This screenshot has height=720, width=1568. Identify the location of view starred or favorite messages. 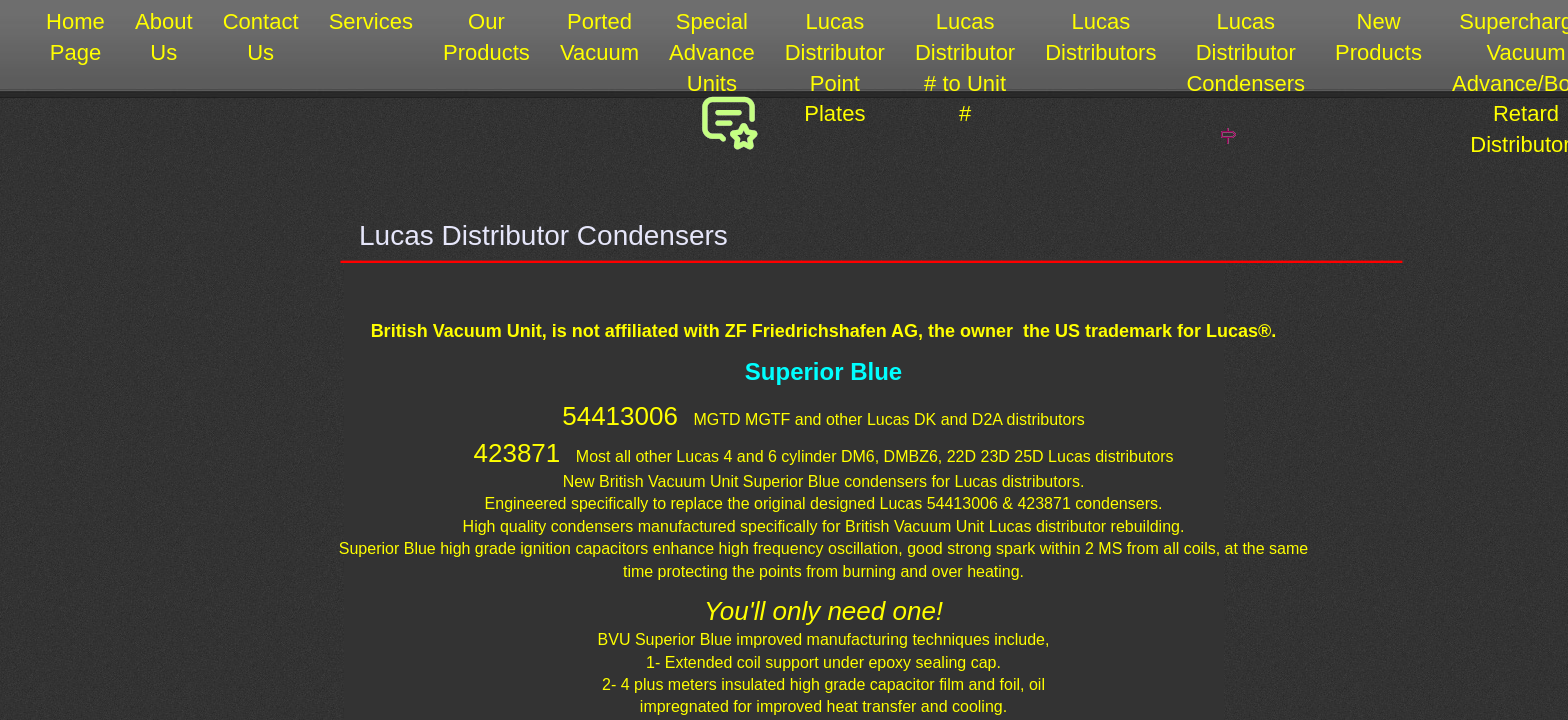
(728, 120).